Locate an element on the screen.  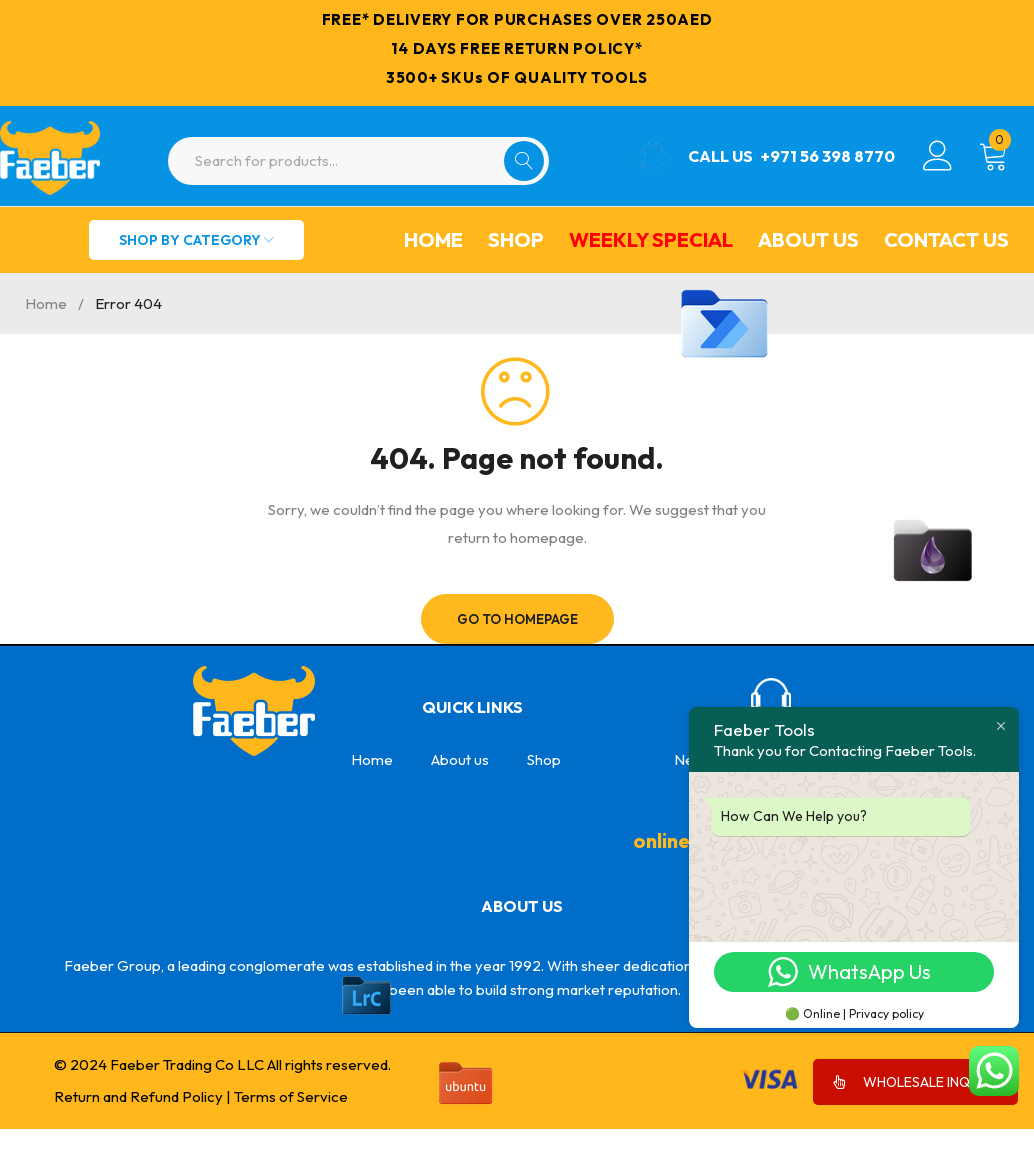
folder containing elixir programming language projects is located at coordinates (932, 552).